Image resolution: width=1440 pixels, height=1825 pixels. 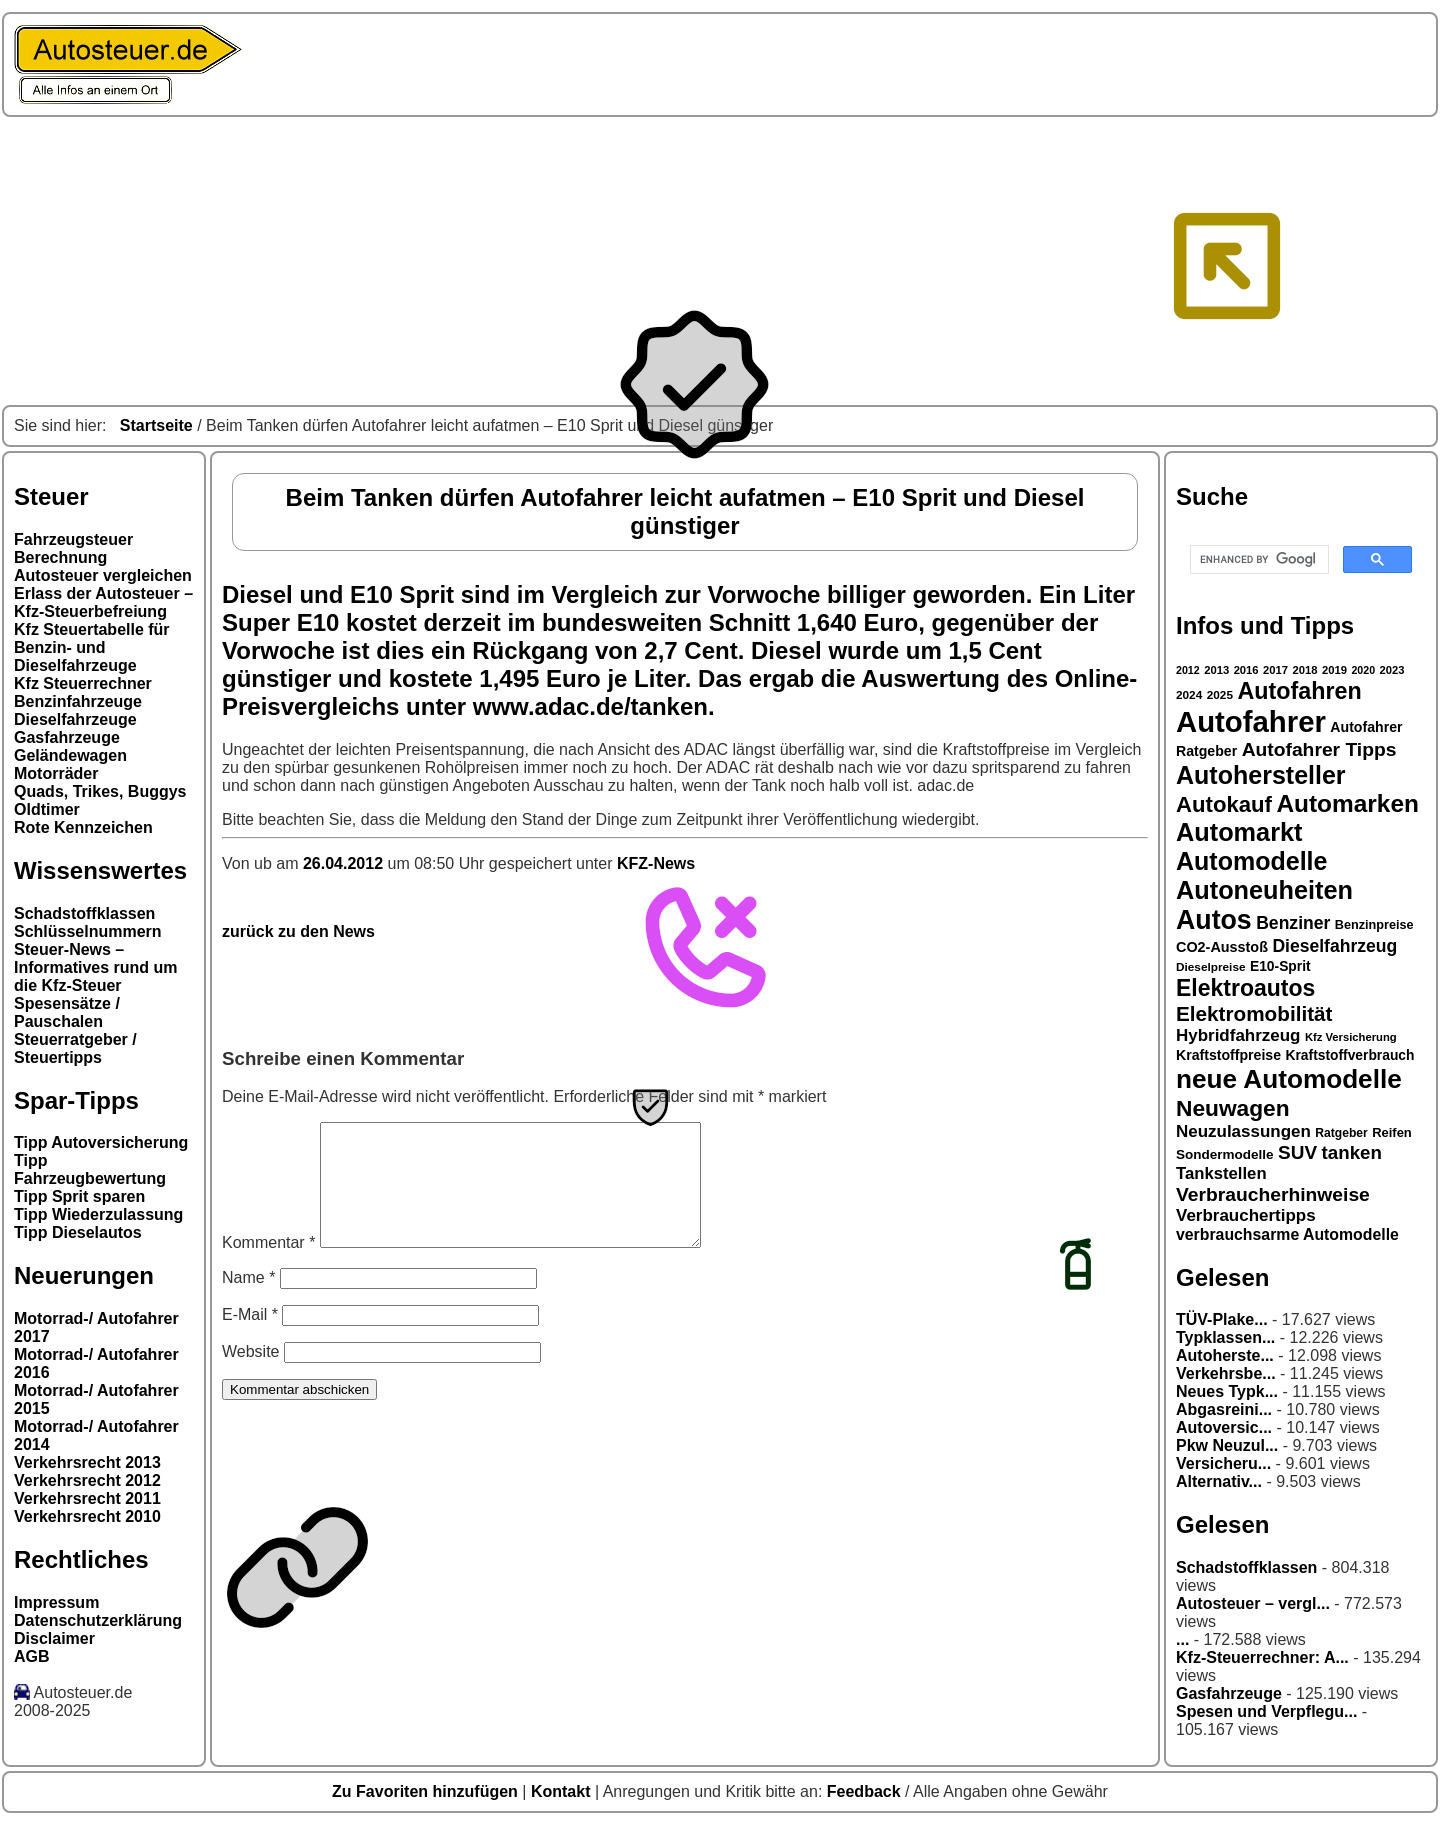 What do you see at coordinates (297, 1567) in the screenshot?
I see `copy or share a link` at bounding box center [297, 1567].